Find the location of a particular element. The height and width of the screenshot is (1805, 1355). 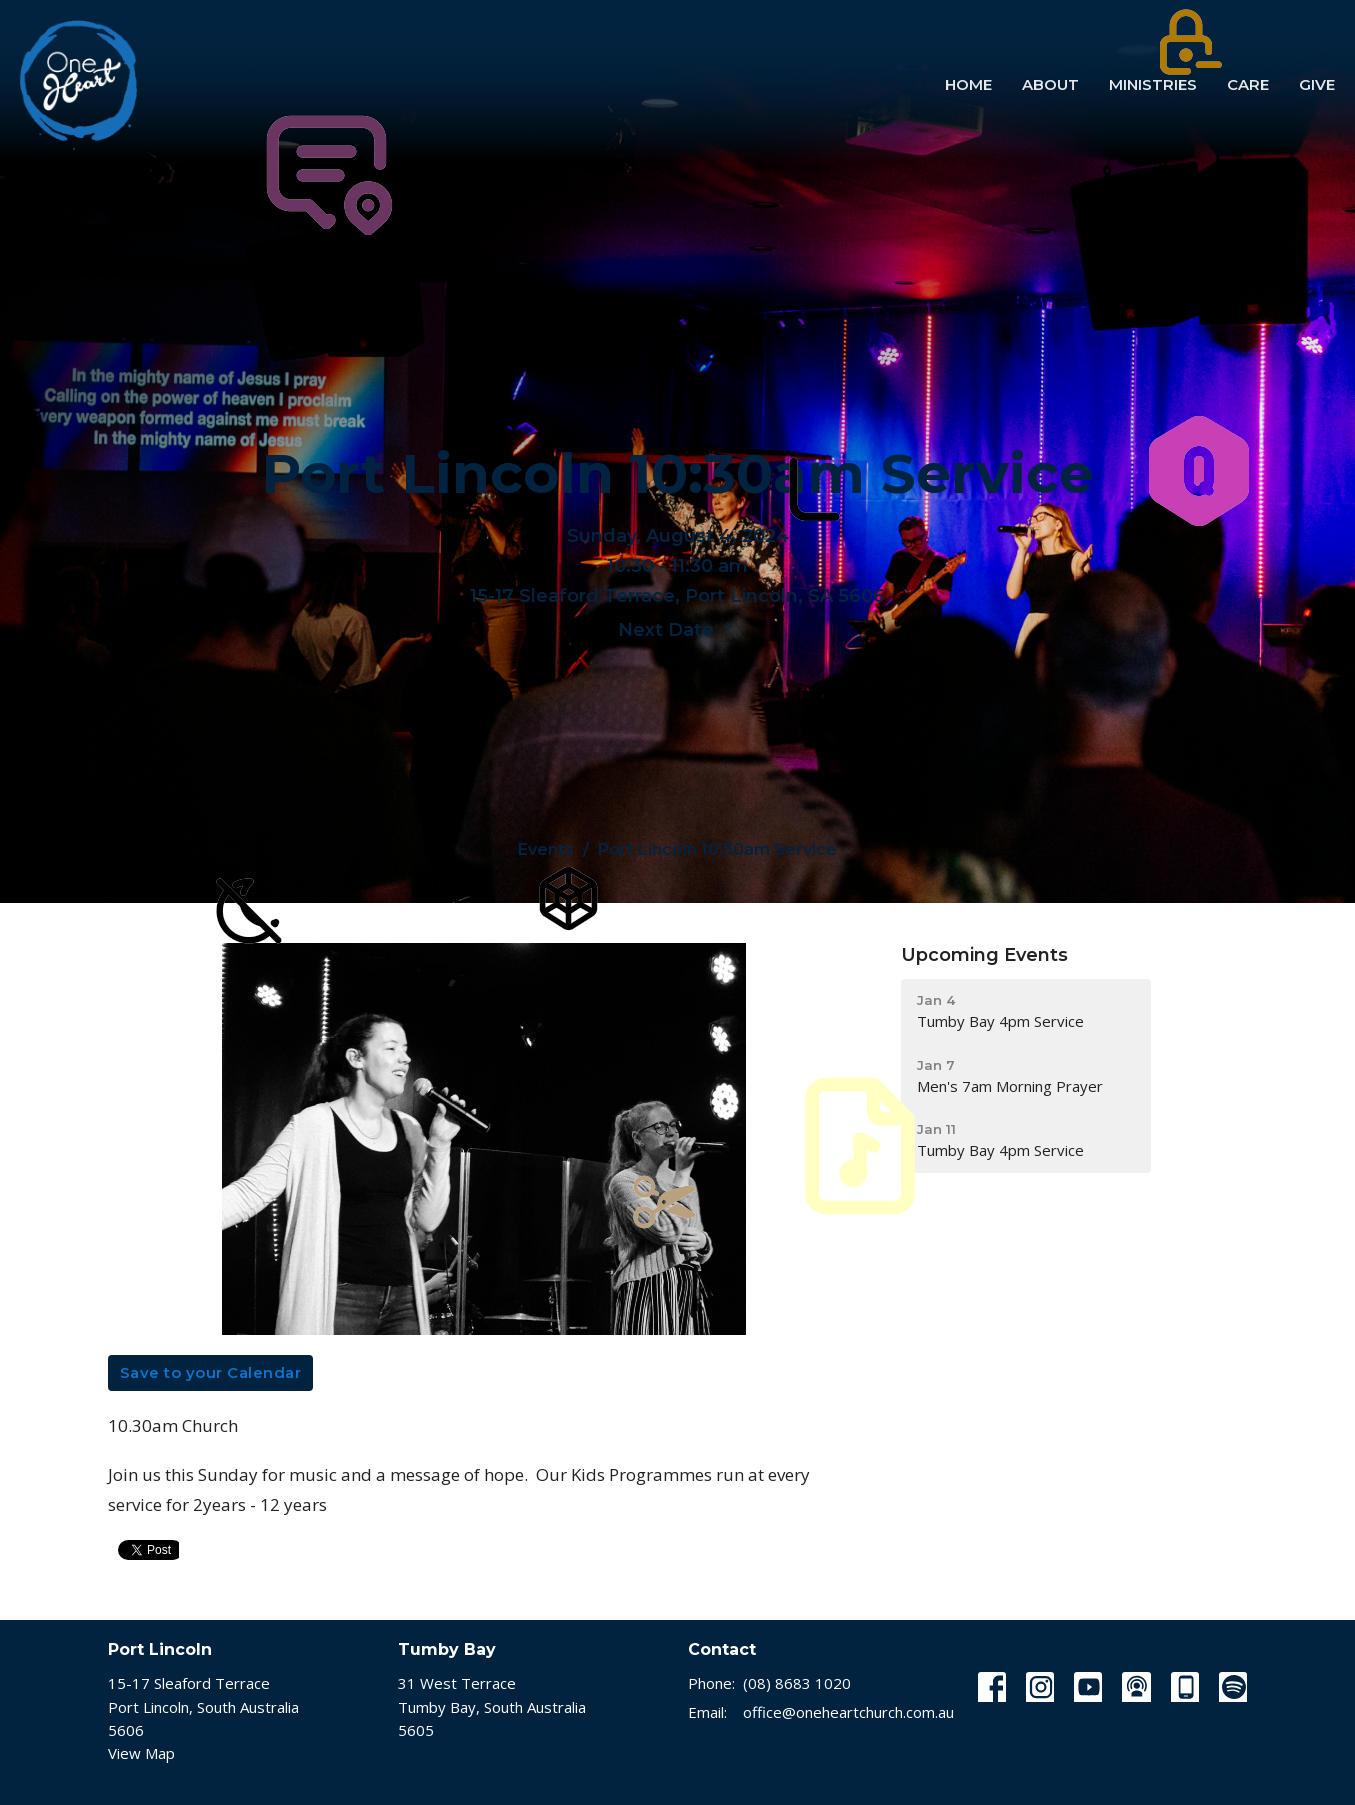

romanian leu currency symbol is located at coordinates (814, 491).